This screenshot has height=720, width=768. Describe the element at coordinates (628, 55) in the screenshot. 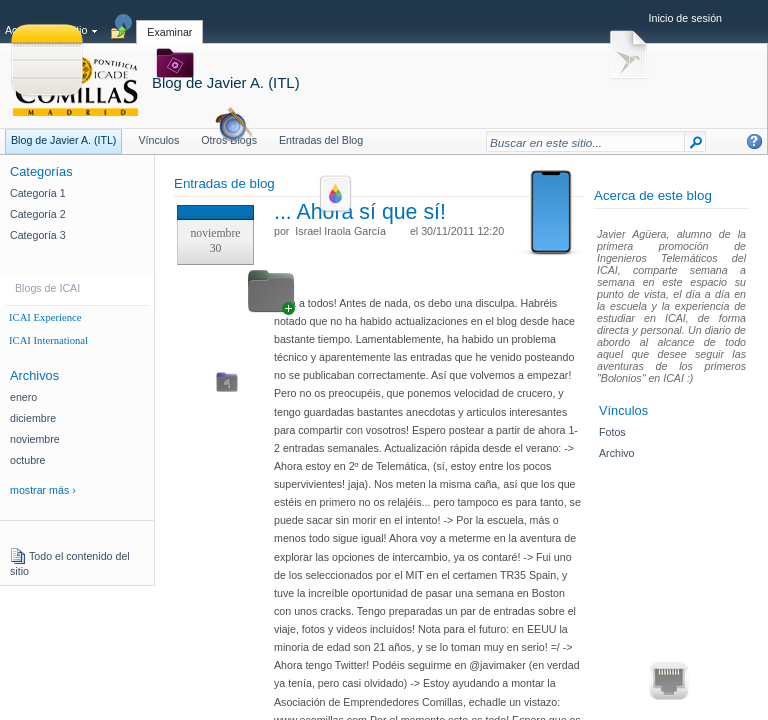

I see `snap package file type indicator` at that location.